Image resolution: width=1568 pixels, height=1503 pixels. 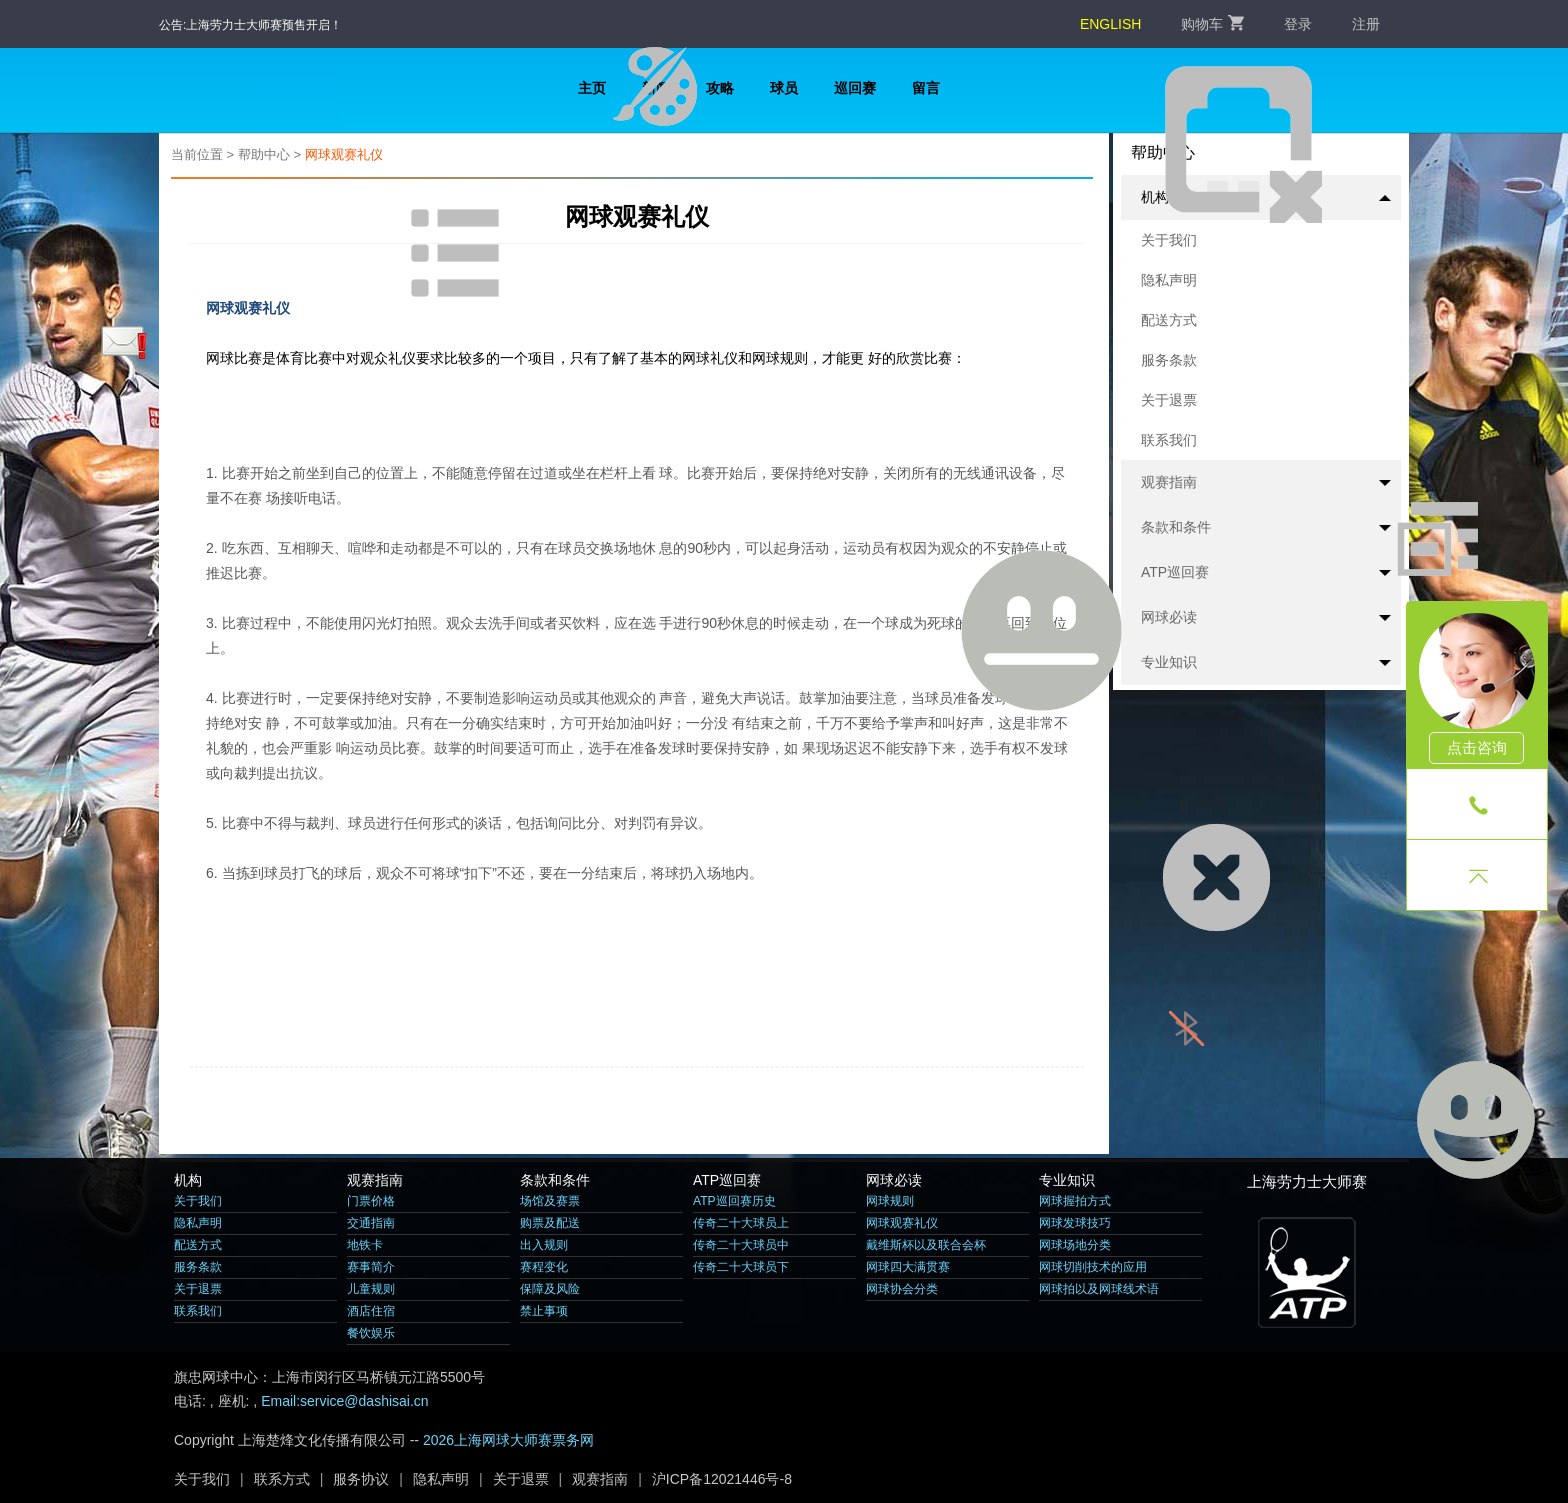 What do you see at coordinates (1444, 535) in the screenshot?
I see `remove all items from the list` at bounding box center [1444, 535].